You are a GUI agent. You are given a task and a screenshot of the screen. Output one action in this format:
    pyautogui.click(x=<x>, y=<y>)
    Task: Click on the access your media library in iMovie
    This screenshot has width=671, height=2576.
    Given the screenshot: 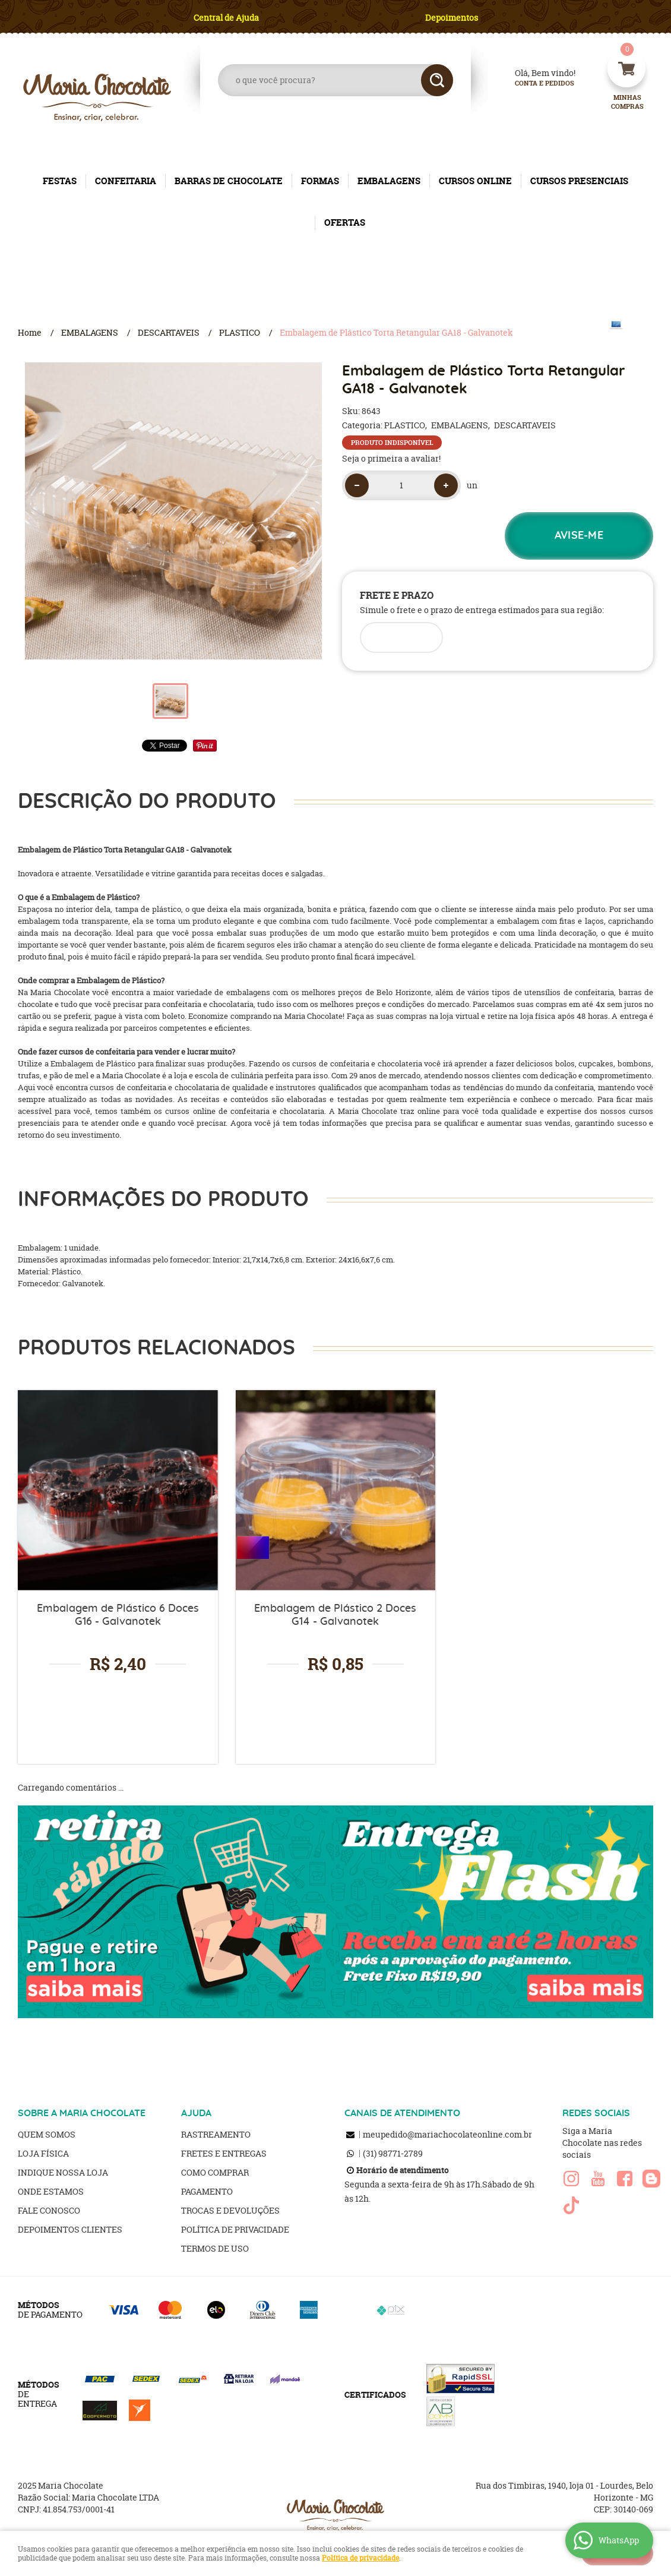 What is the action you would take?
    pyautogui.click(x=253, y=1548)
    